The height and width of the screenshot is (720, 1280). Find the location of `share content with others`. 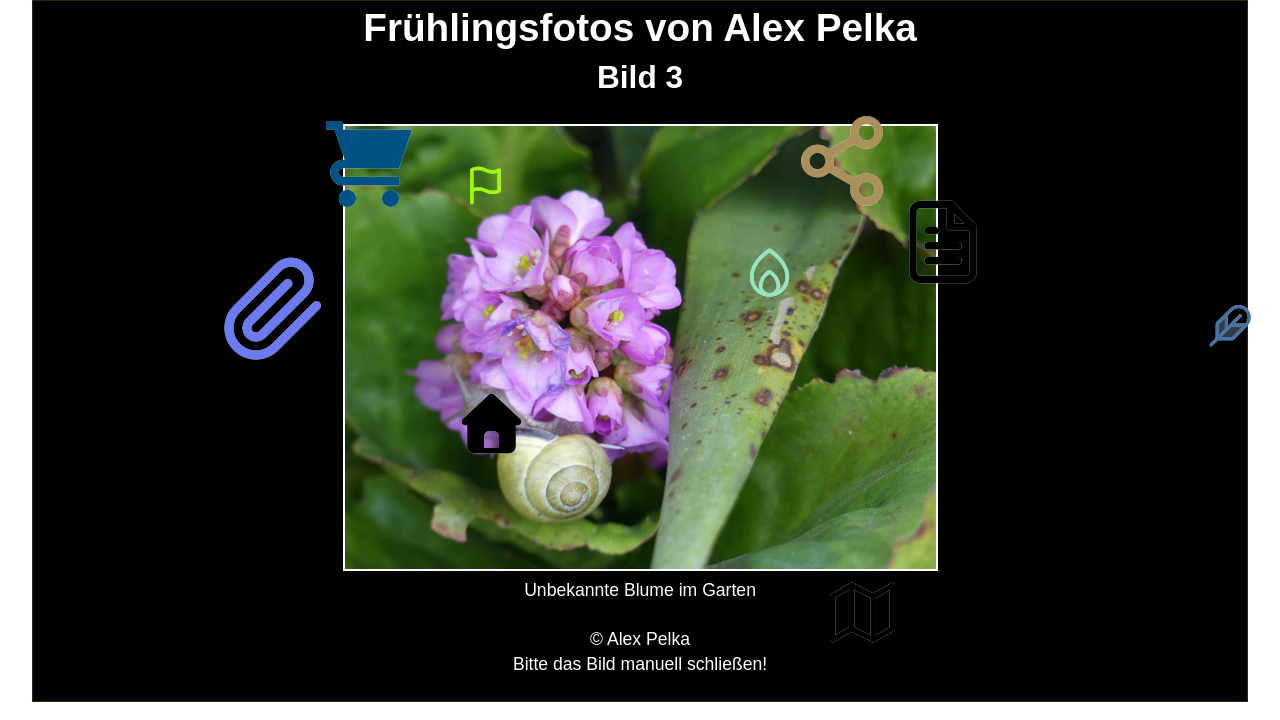

share content with others is located at coordinates (842, 161).